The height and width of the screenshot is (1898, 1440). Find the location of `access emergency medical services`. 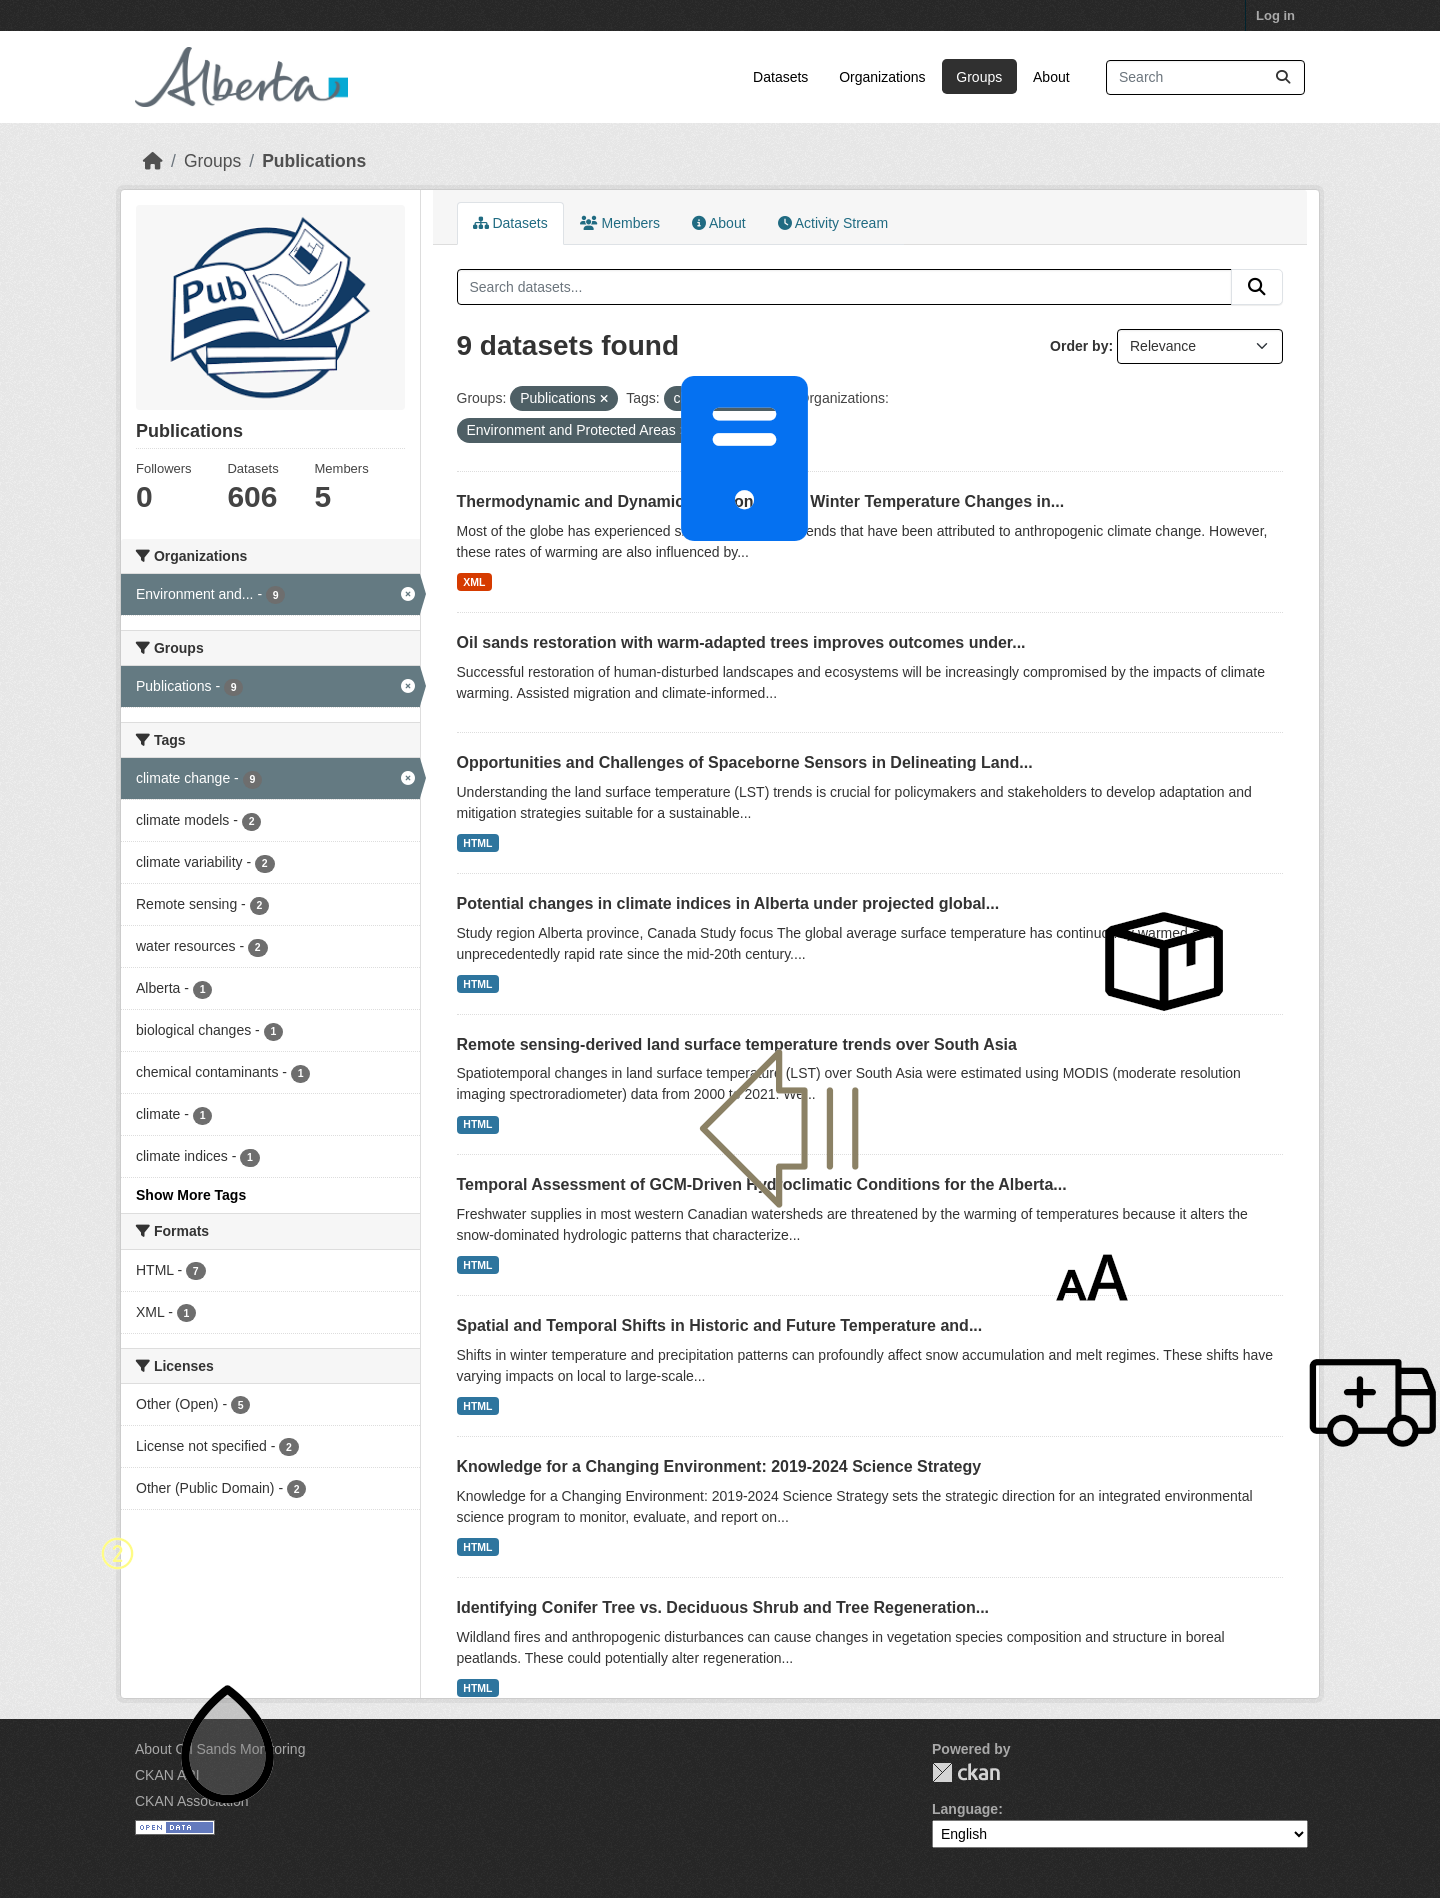

access emergency medical services is located at coordinates (1368, 1396).